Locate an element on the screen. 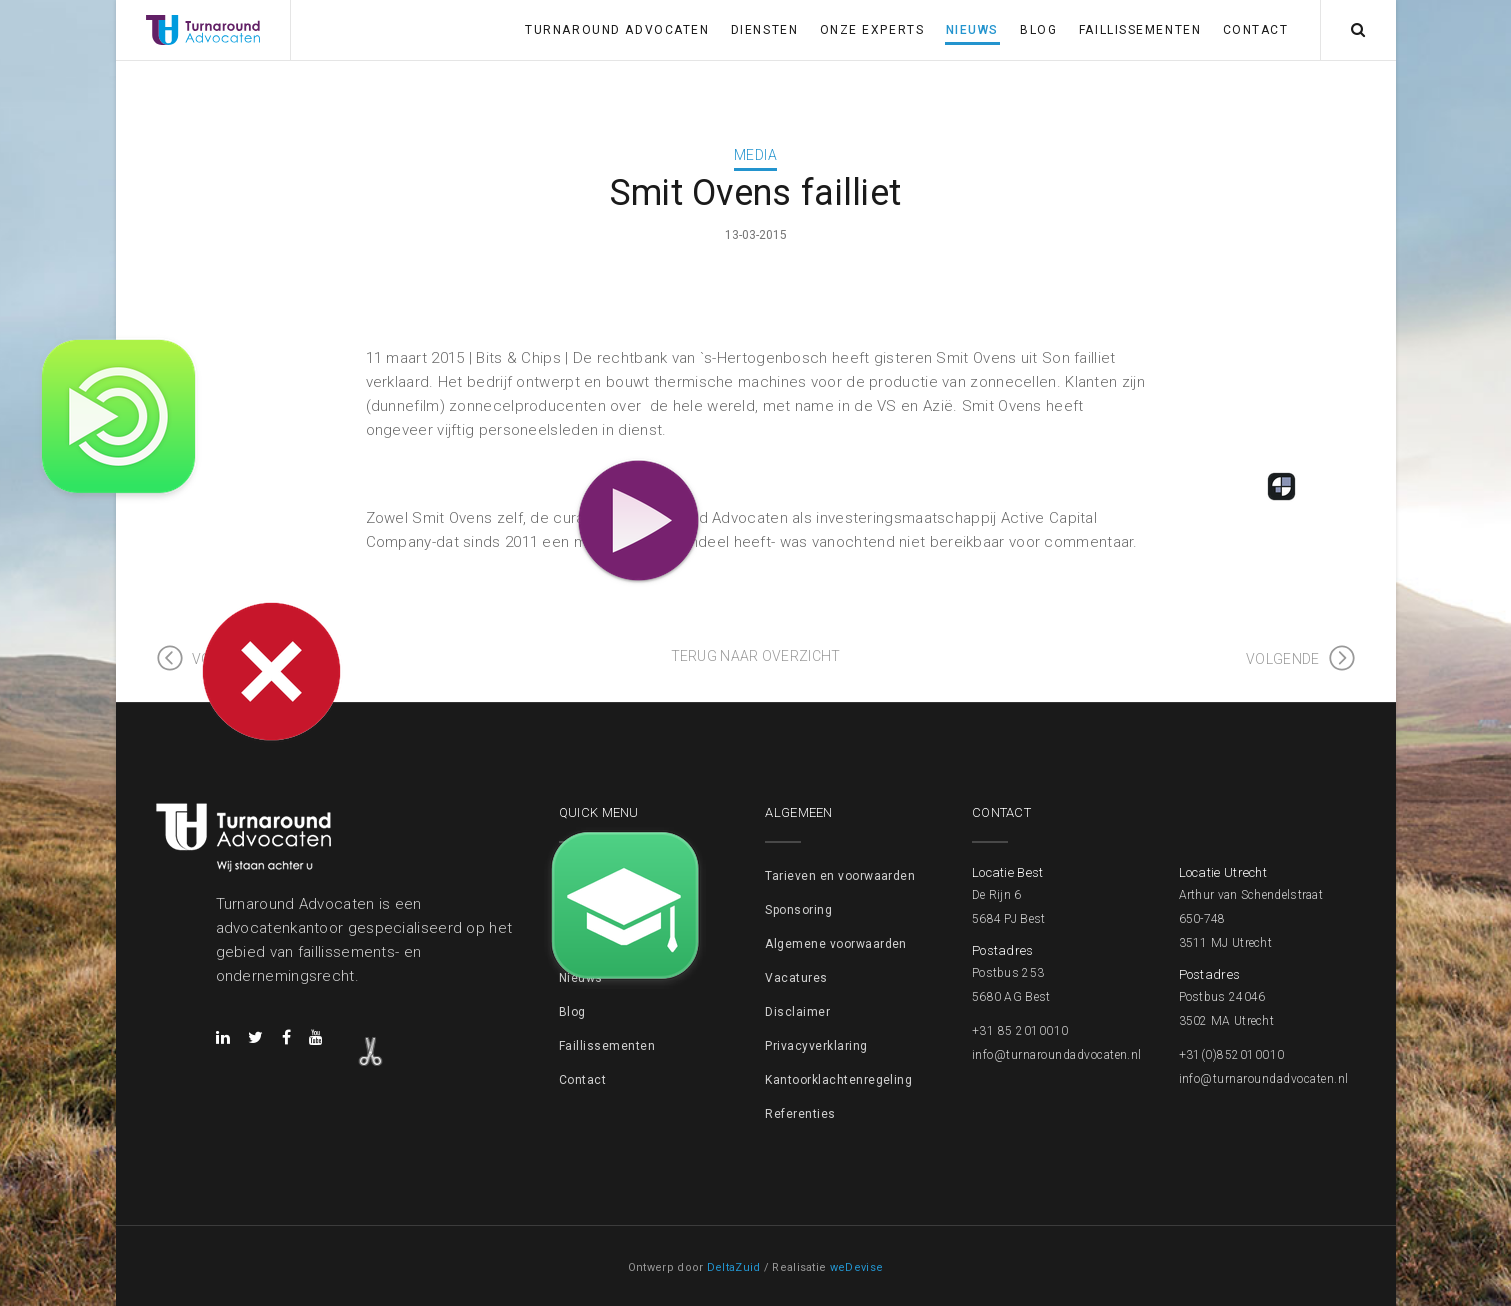  indicates video content or media files is located at coordinates (638, 520).